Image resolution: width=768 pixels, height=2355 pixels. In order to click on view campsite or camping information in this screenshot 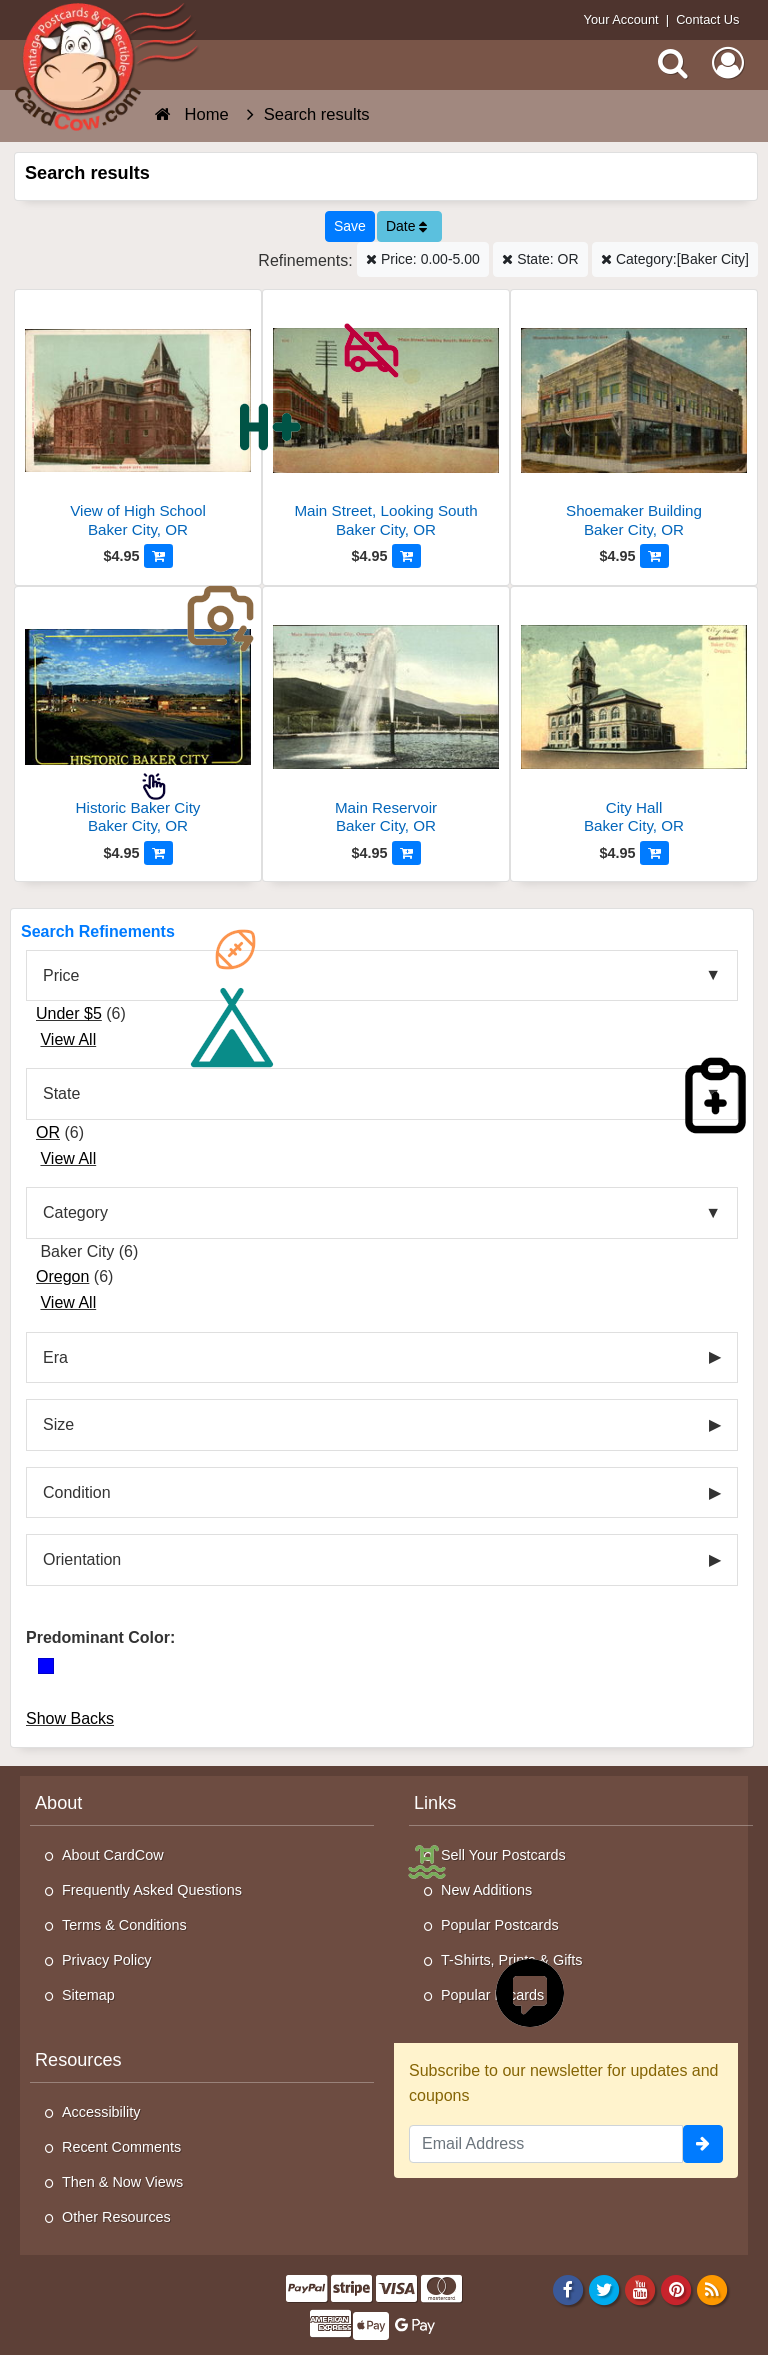, I will do `click(232, 1032)`.